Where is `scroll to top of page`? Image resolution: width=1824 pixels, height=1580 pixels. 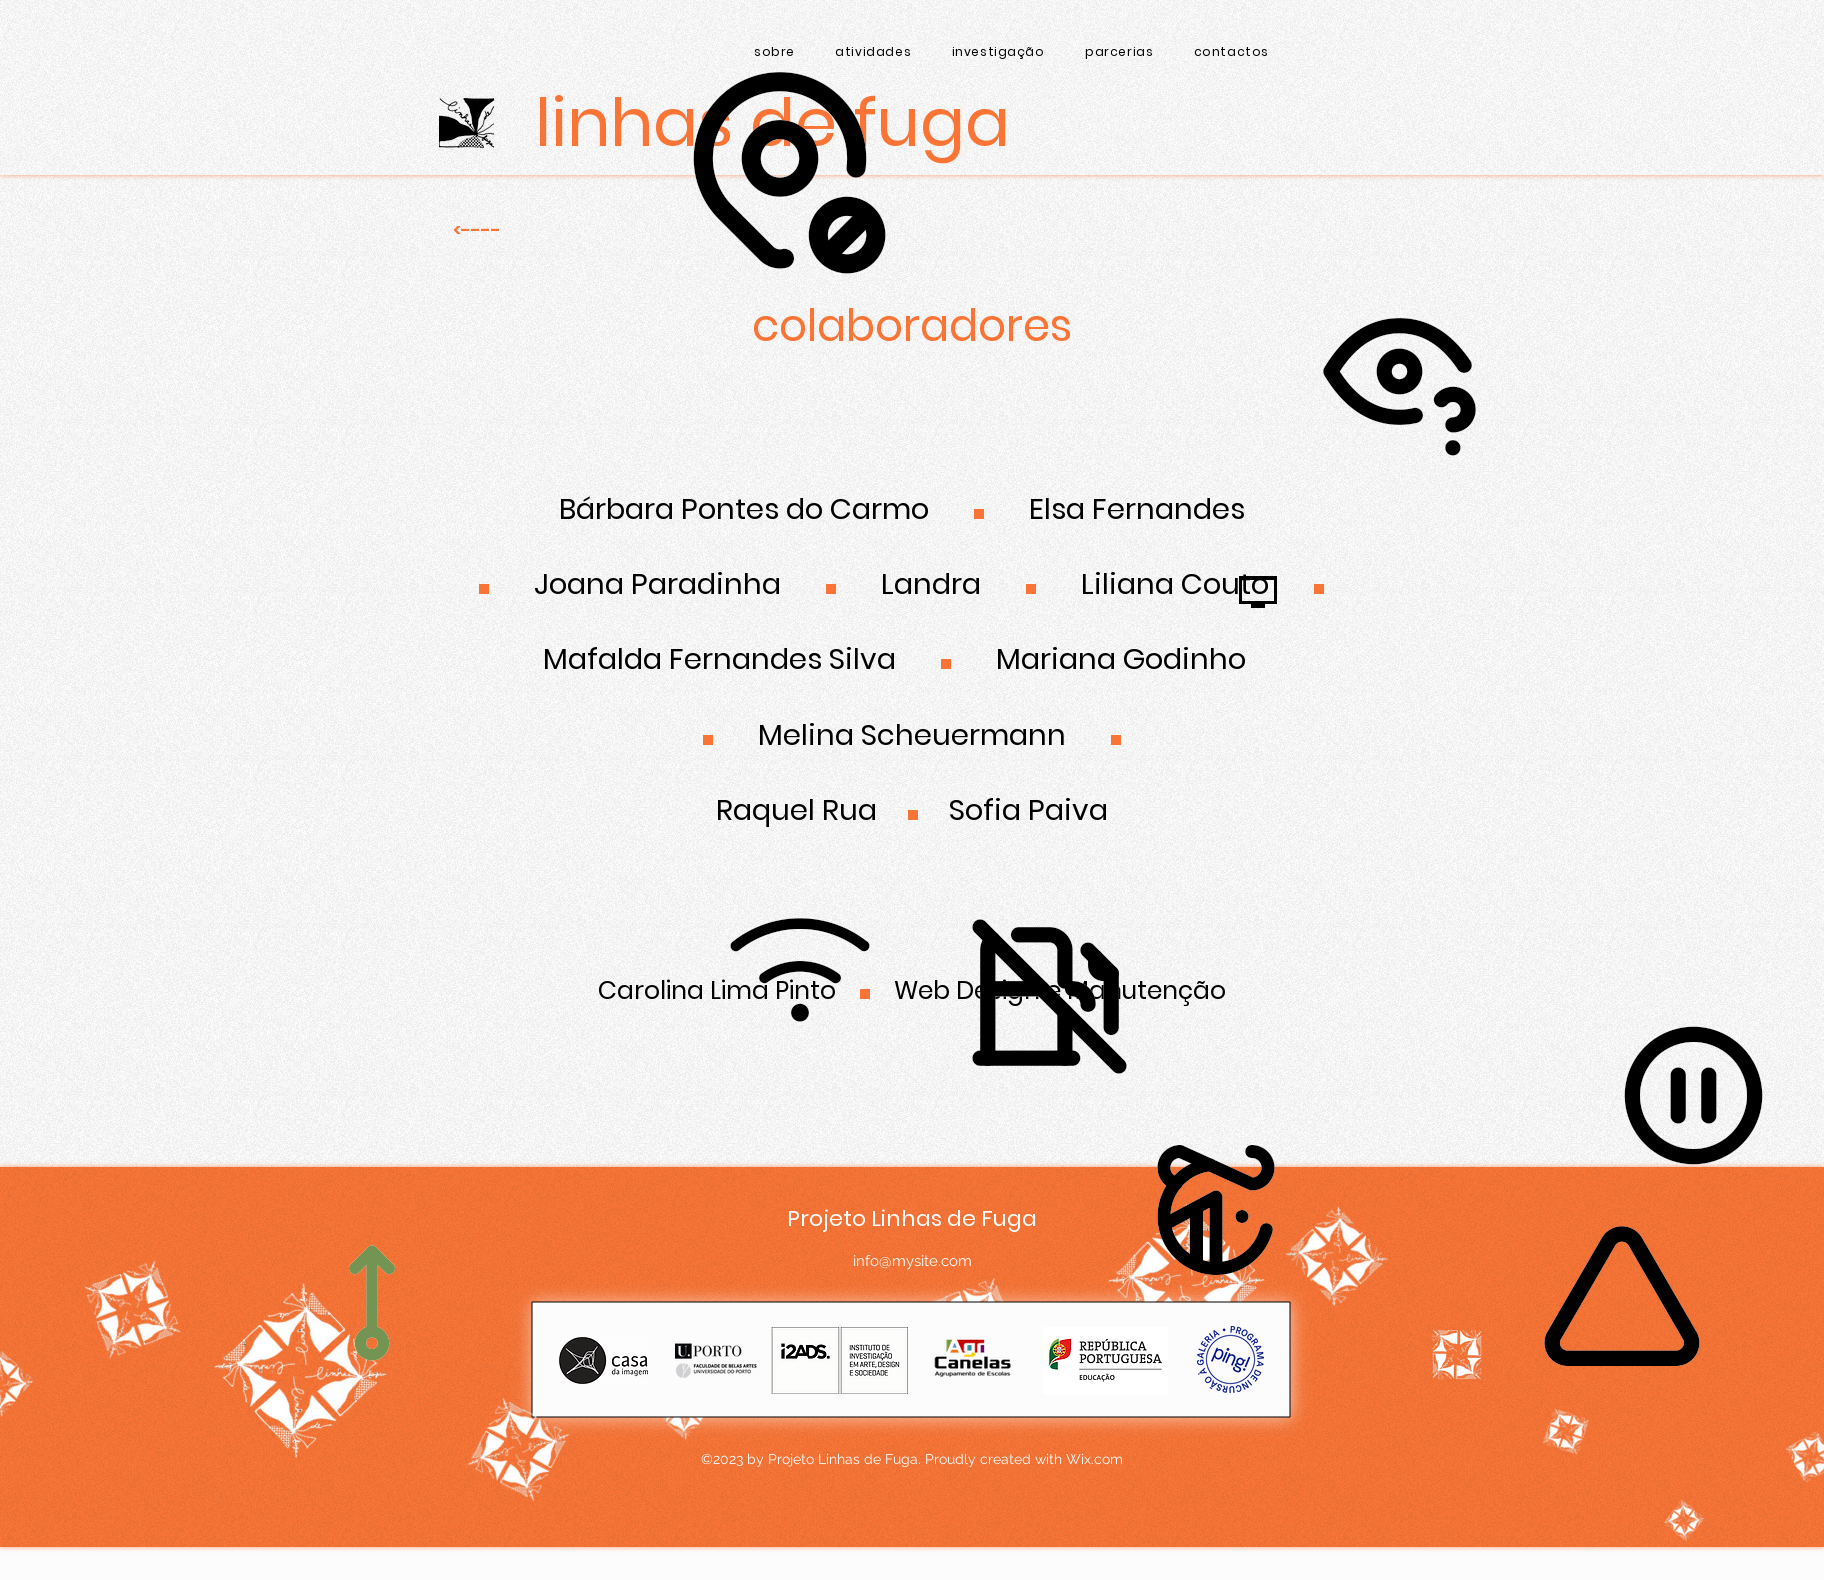 scroll to top of page is located at coordinates (372, 1303).